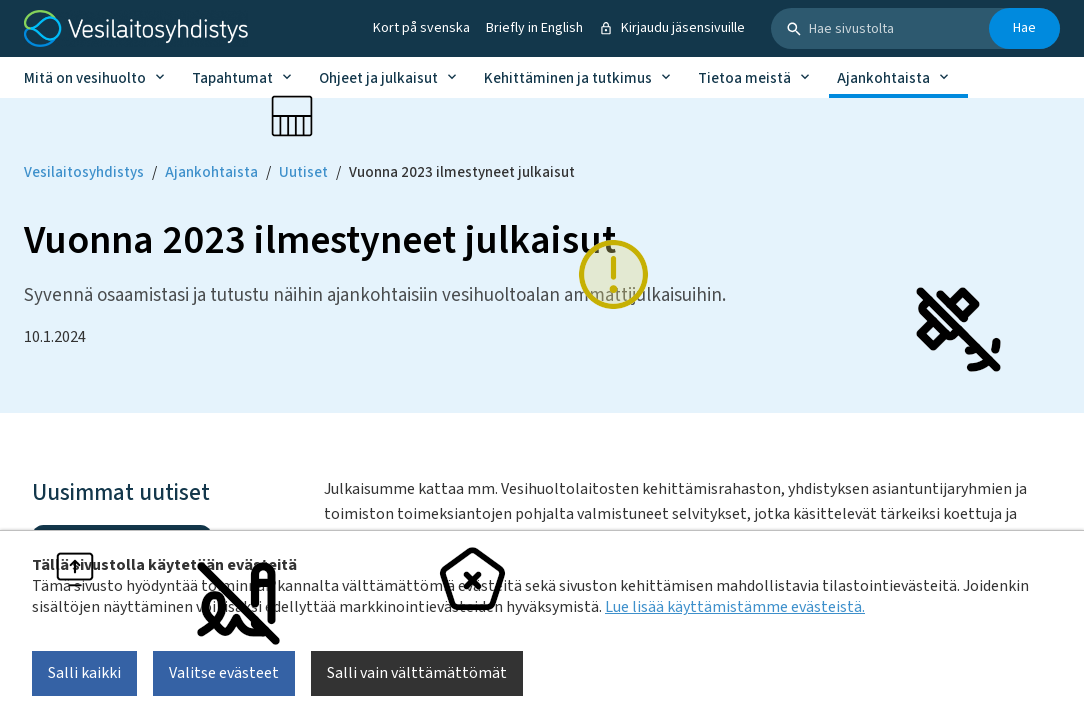 This screenshot has height=720, width=1084. Describe the element at coordinates (958, 329) in the screenshot. I see `satellite connection unavailable` at that location.